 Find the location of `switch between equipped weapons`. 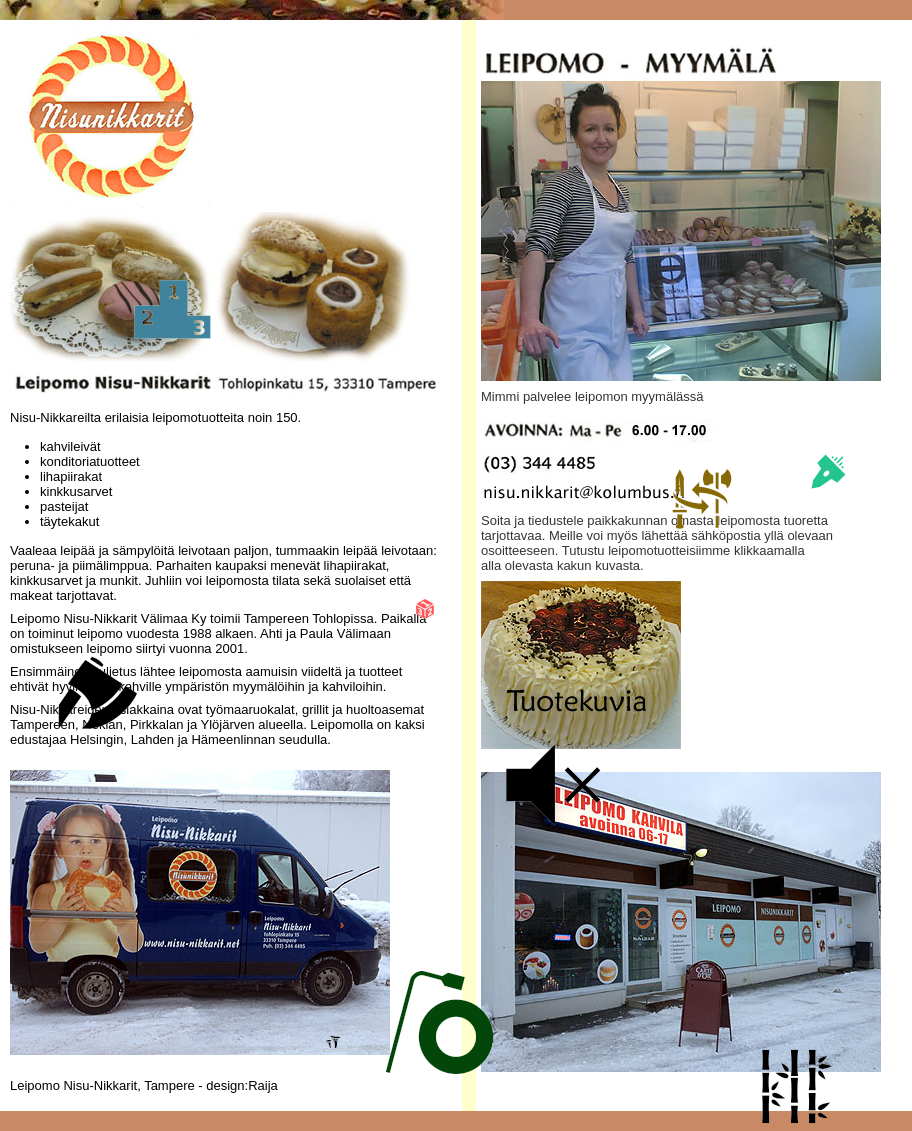

switch between equipped weapons is located at coordinates (702, 499).